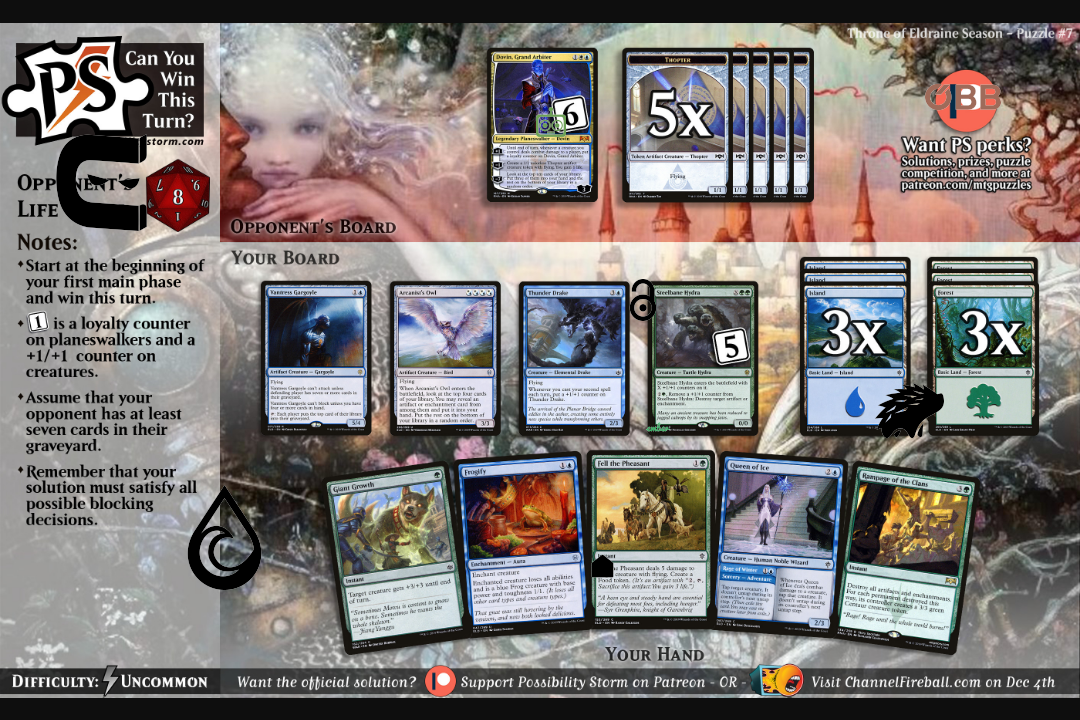 This screenshot has height=720, width=1080. Describe the element at coordinates (909, 410) in the screenshot. I see `percy visual testing platform logo` at that location.